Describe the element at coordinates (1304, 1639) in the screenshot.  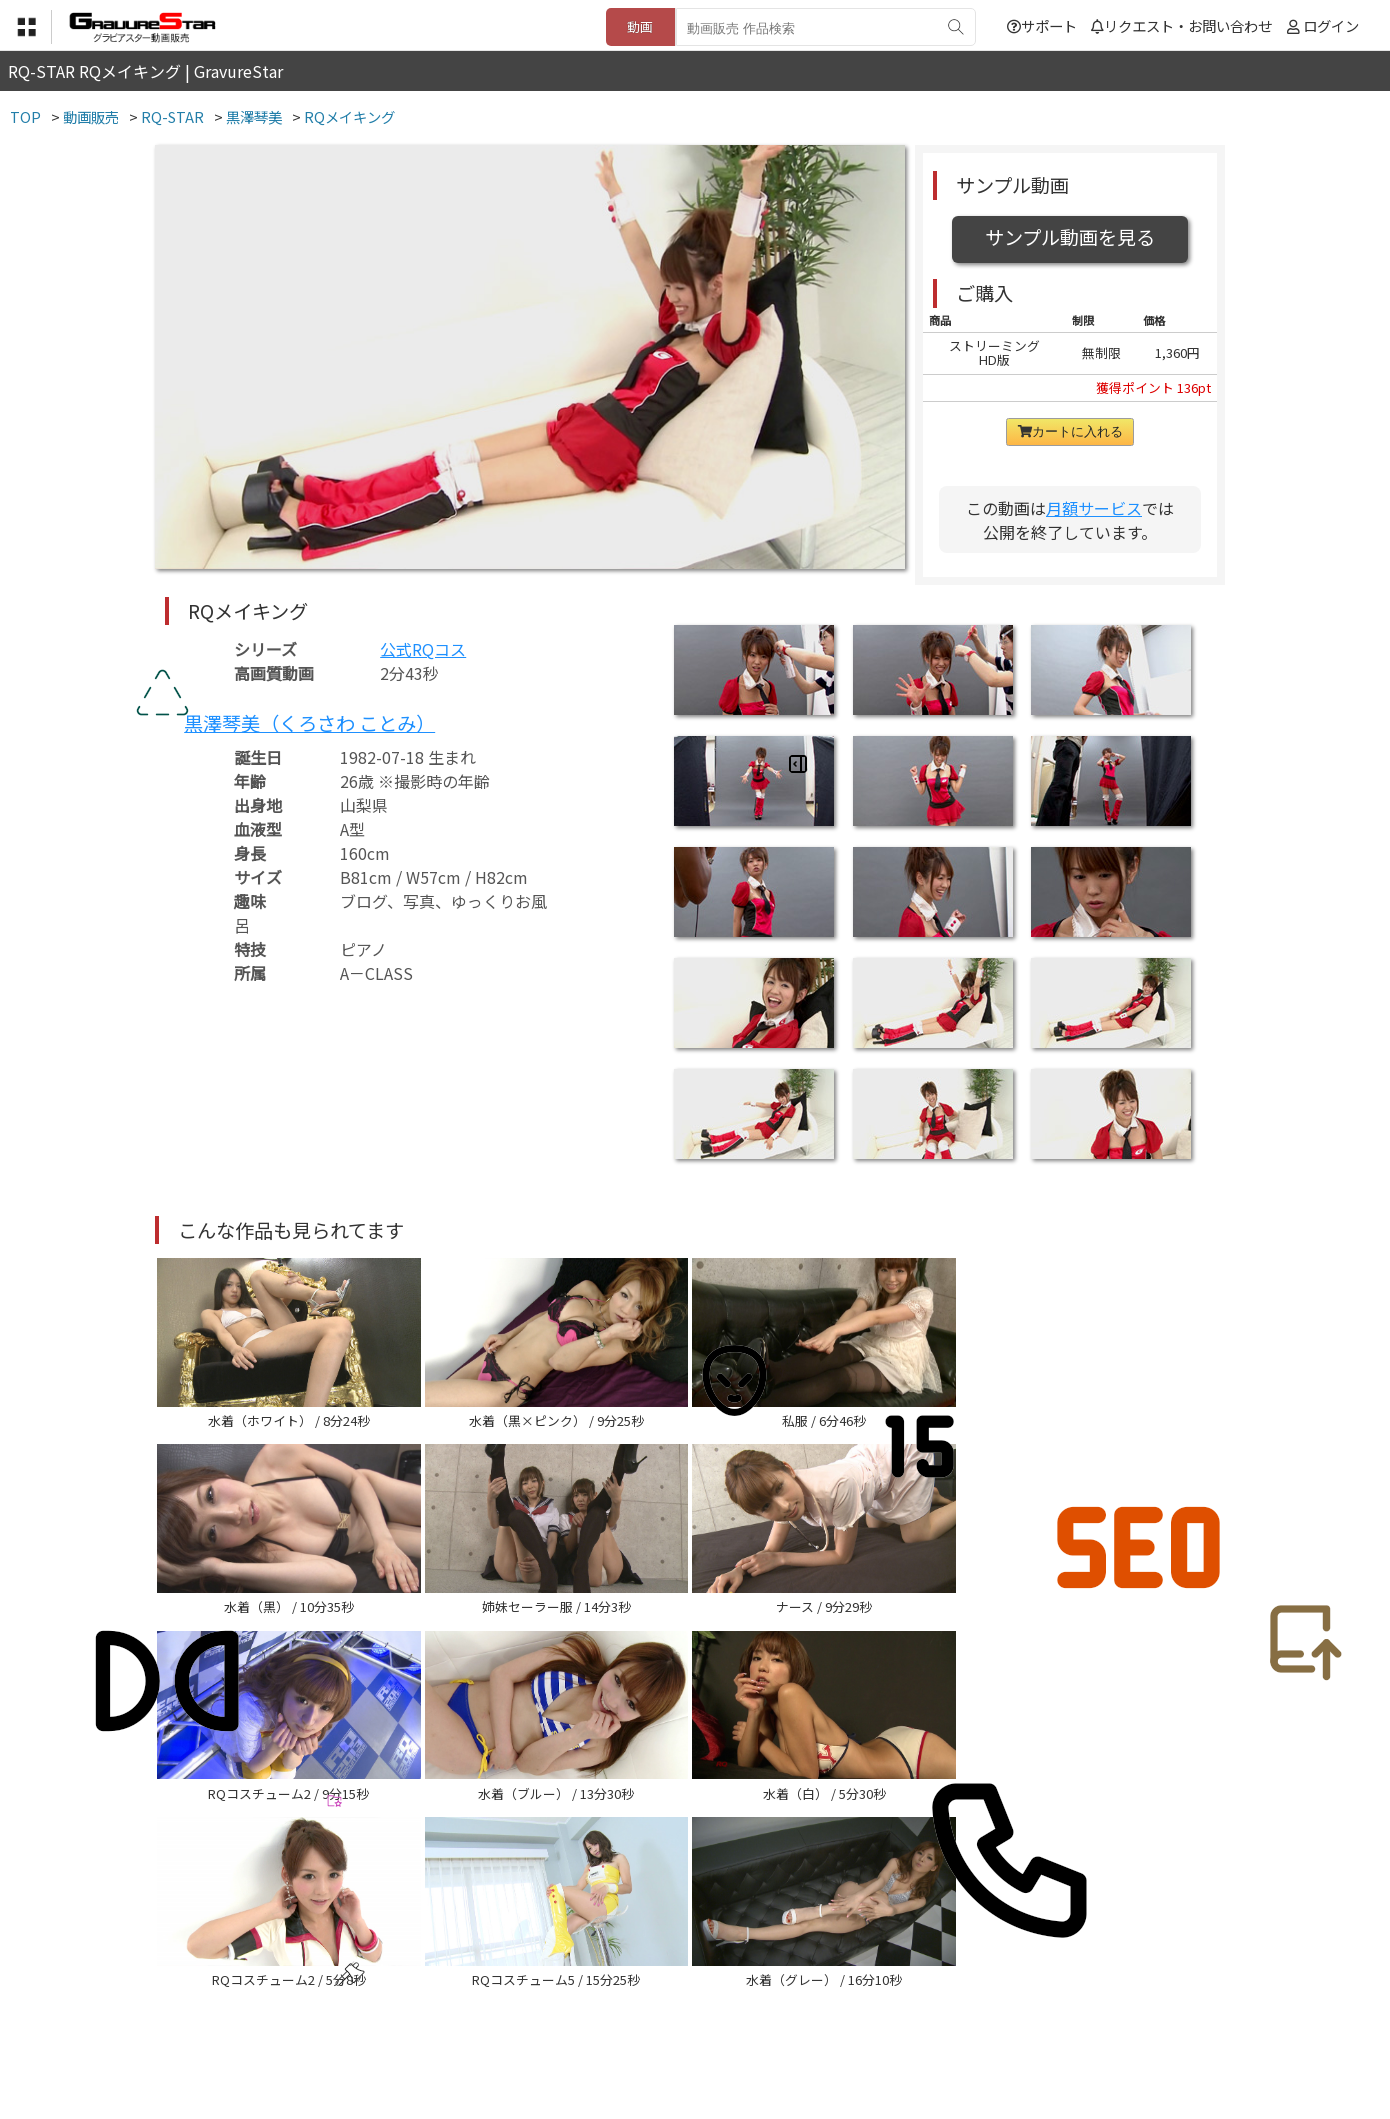
I see `upload a book or document` at that location.